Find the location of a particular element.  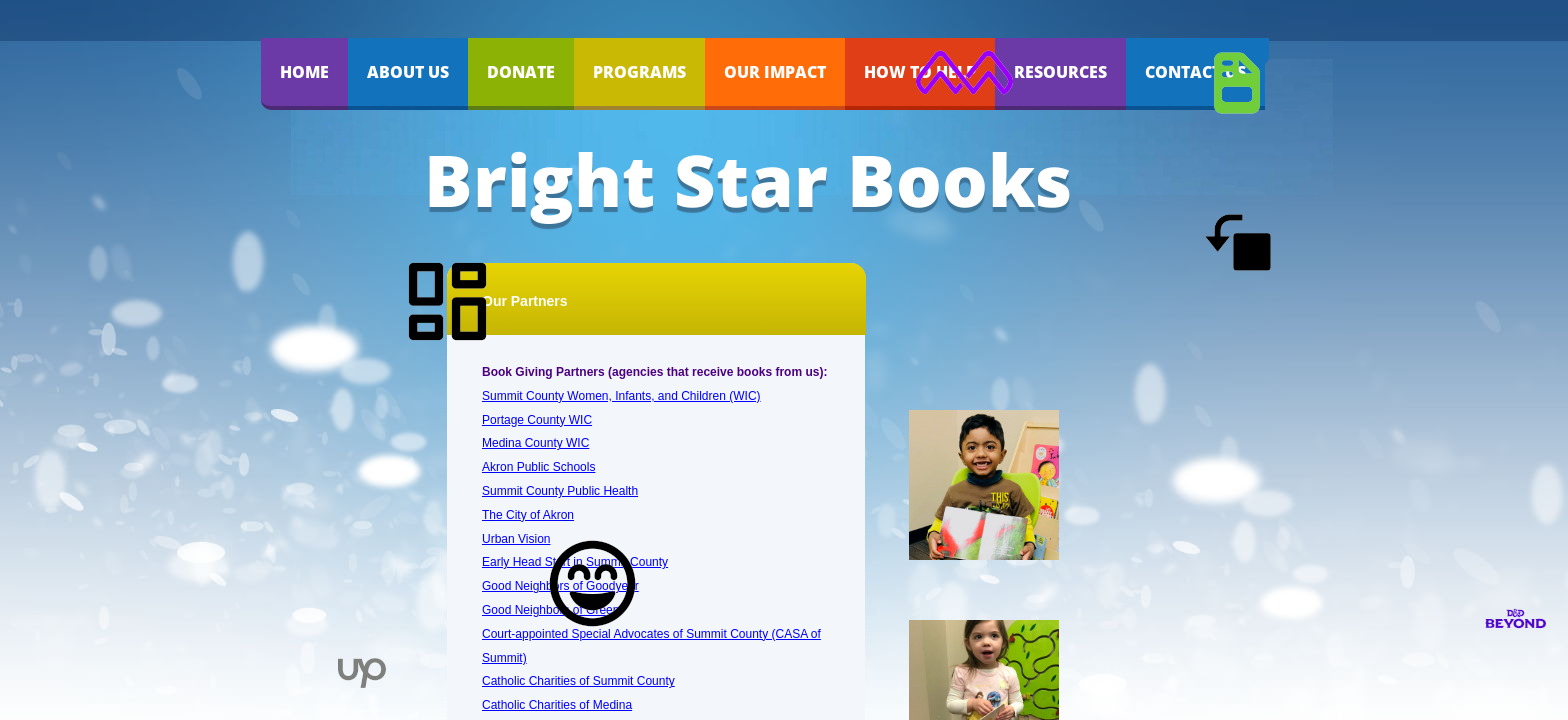

upwork logo - access freelance marketplace is located at coordinates (362, 673).